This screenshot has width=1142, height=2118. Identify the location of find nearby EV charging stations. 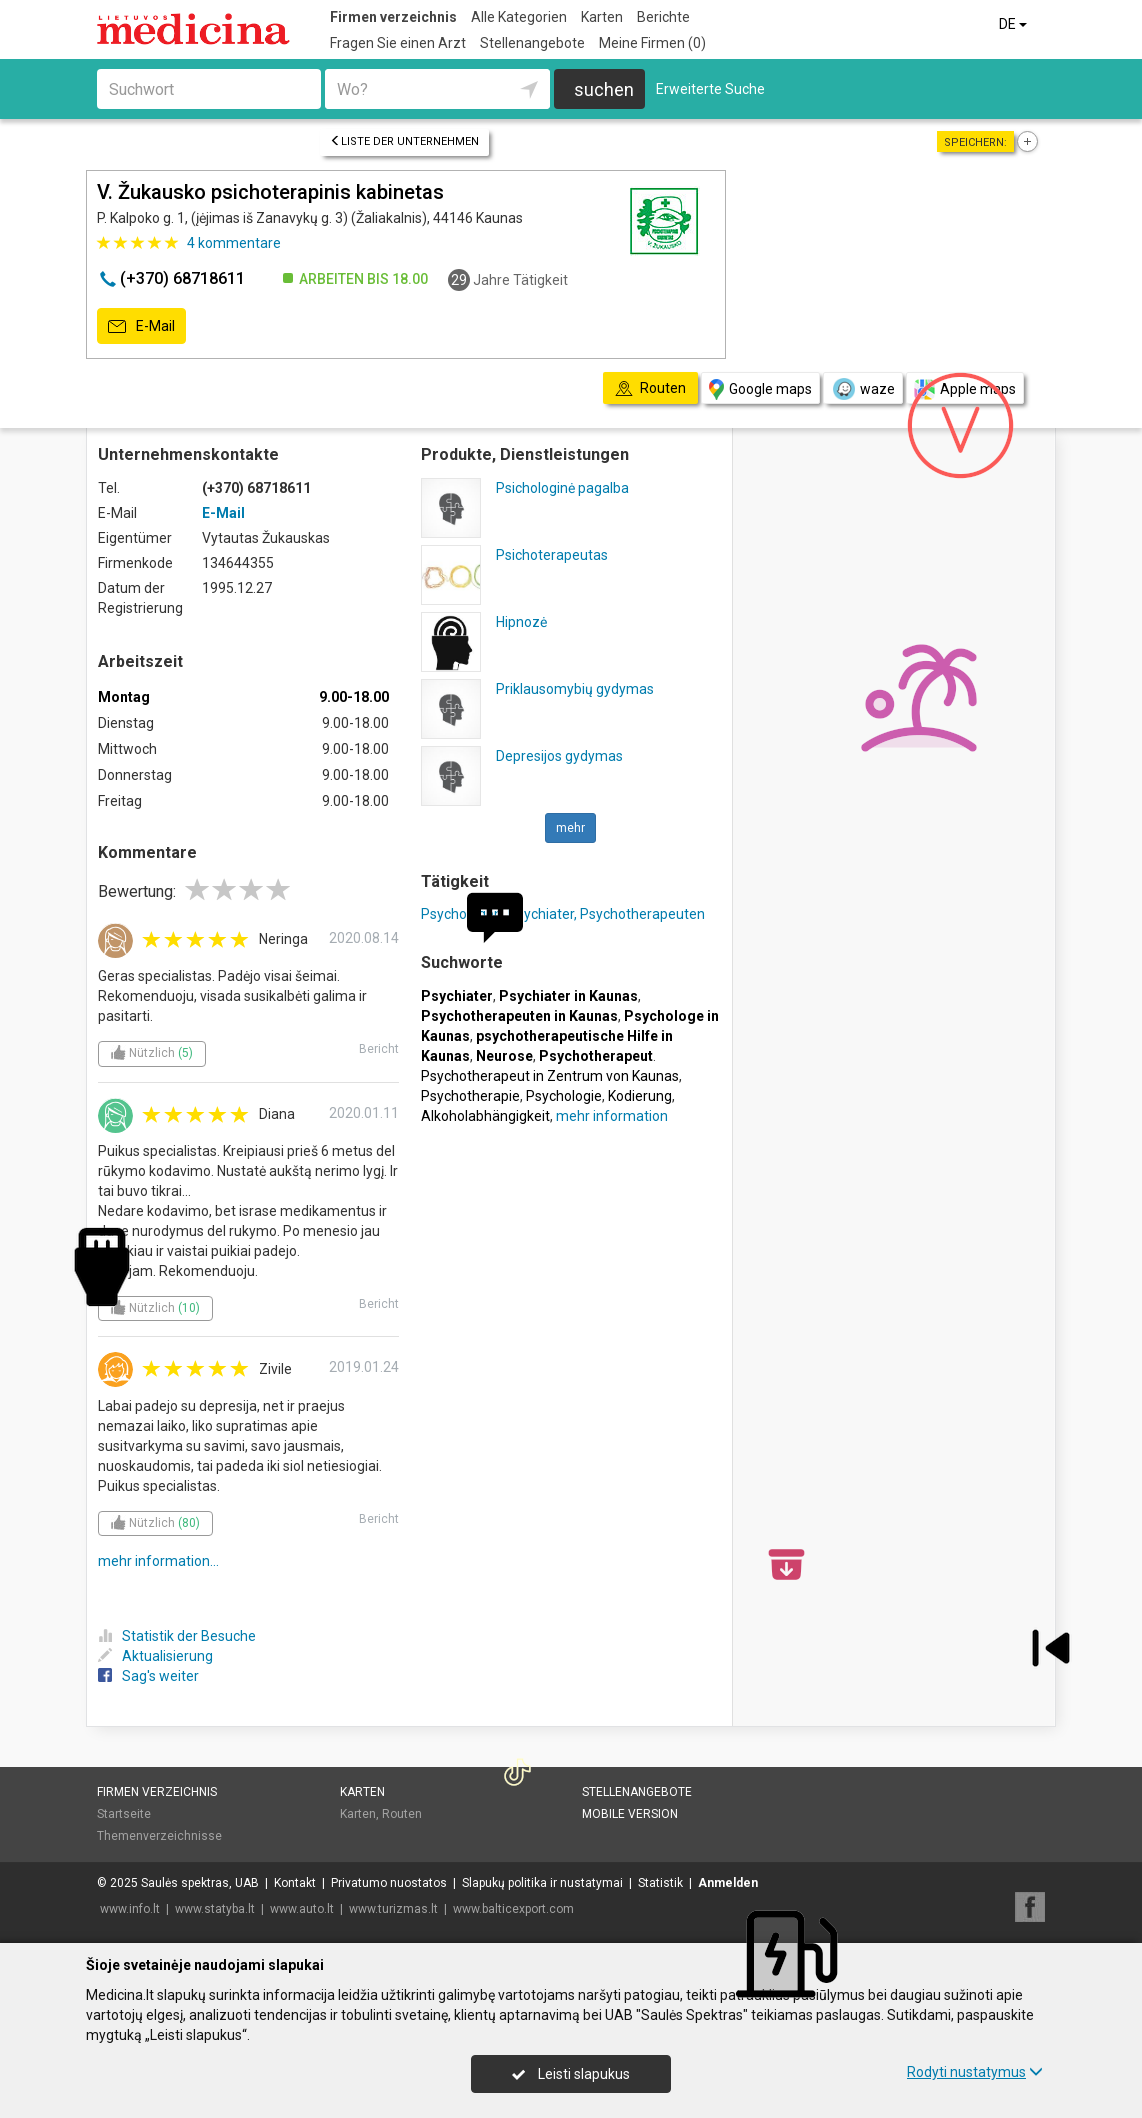
(783, 1954).